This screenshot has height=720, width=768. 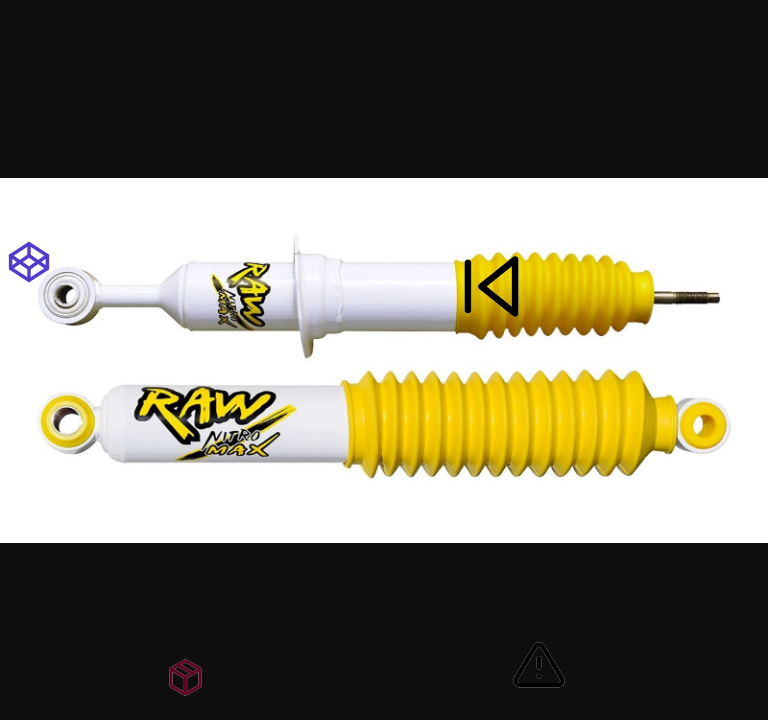 I want to click on skip to previous track, so click(x=491, y=286).